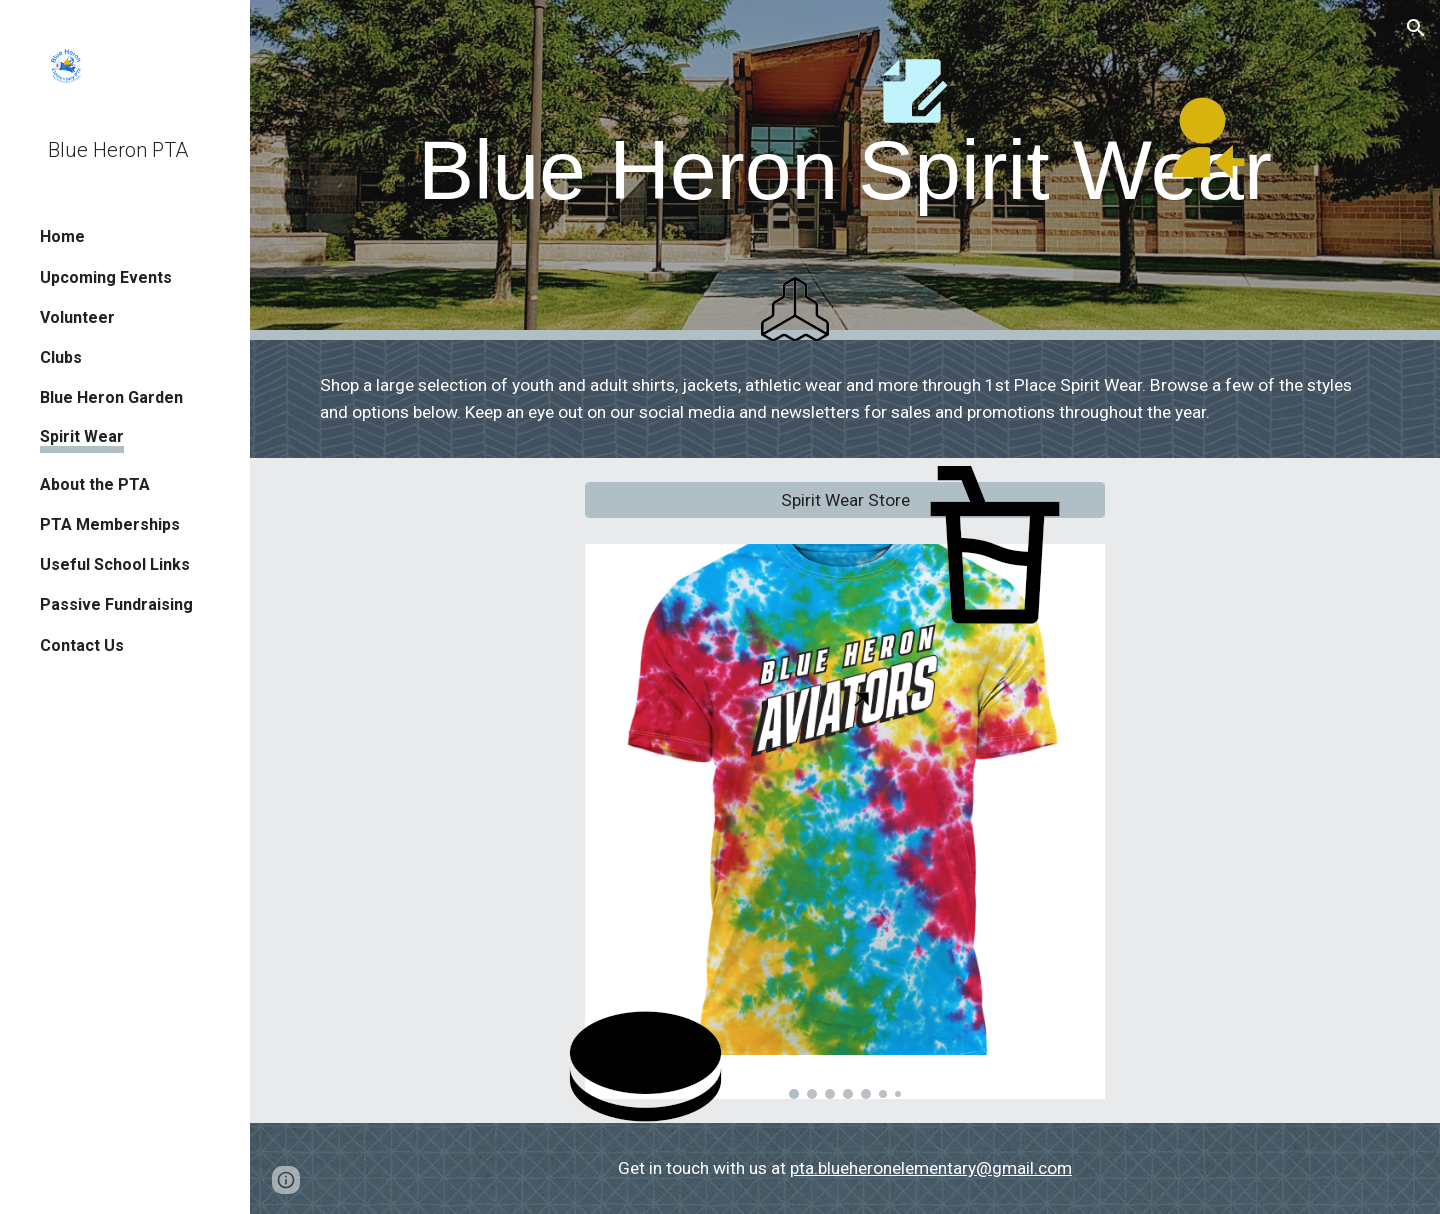 Image resolution: width=1440 pixels, height=1214 pixels. I want to click on incoming user request or invitation, so click(1202, 139).